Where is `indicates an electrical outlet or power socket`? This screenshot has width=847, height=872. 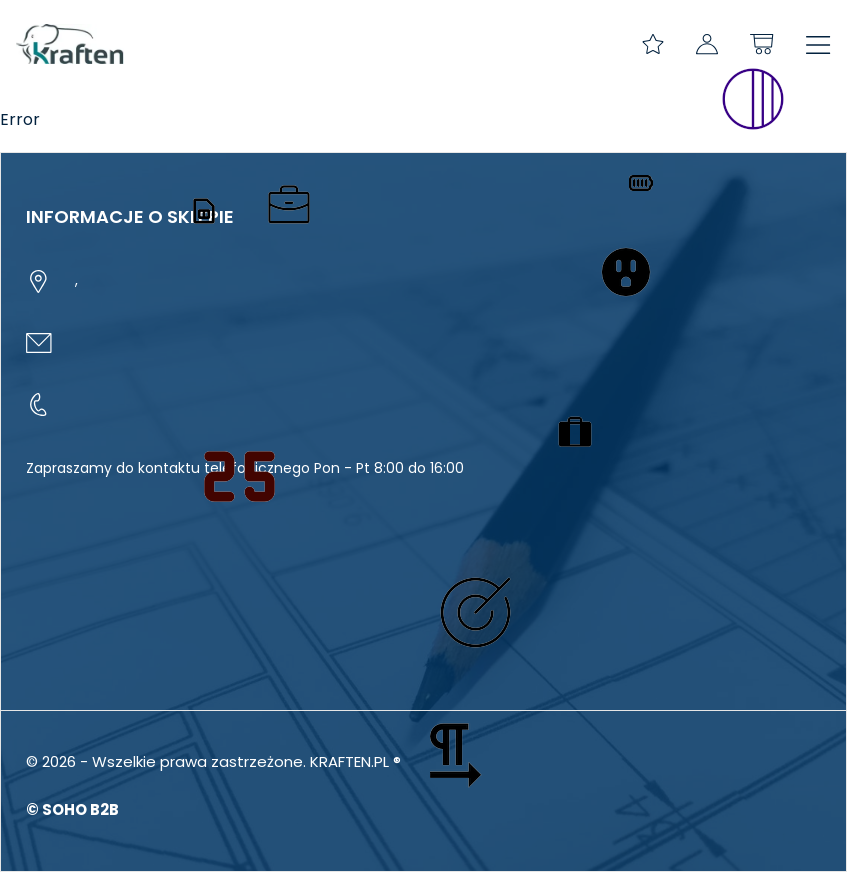
indicates an electrical outlet or power socket is located at coordinates (626, 272).